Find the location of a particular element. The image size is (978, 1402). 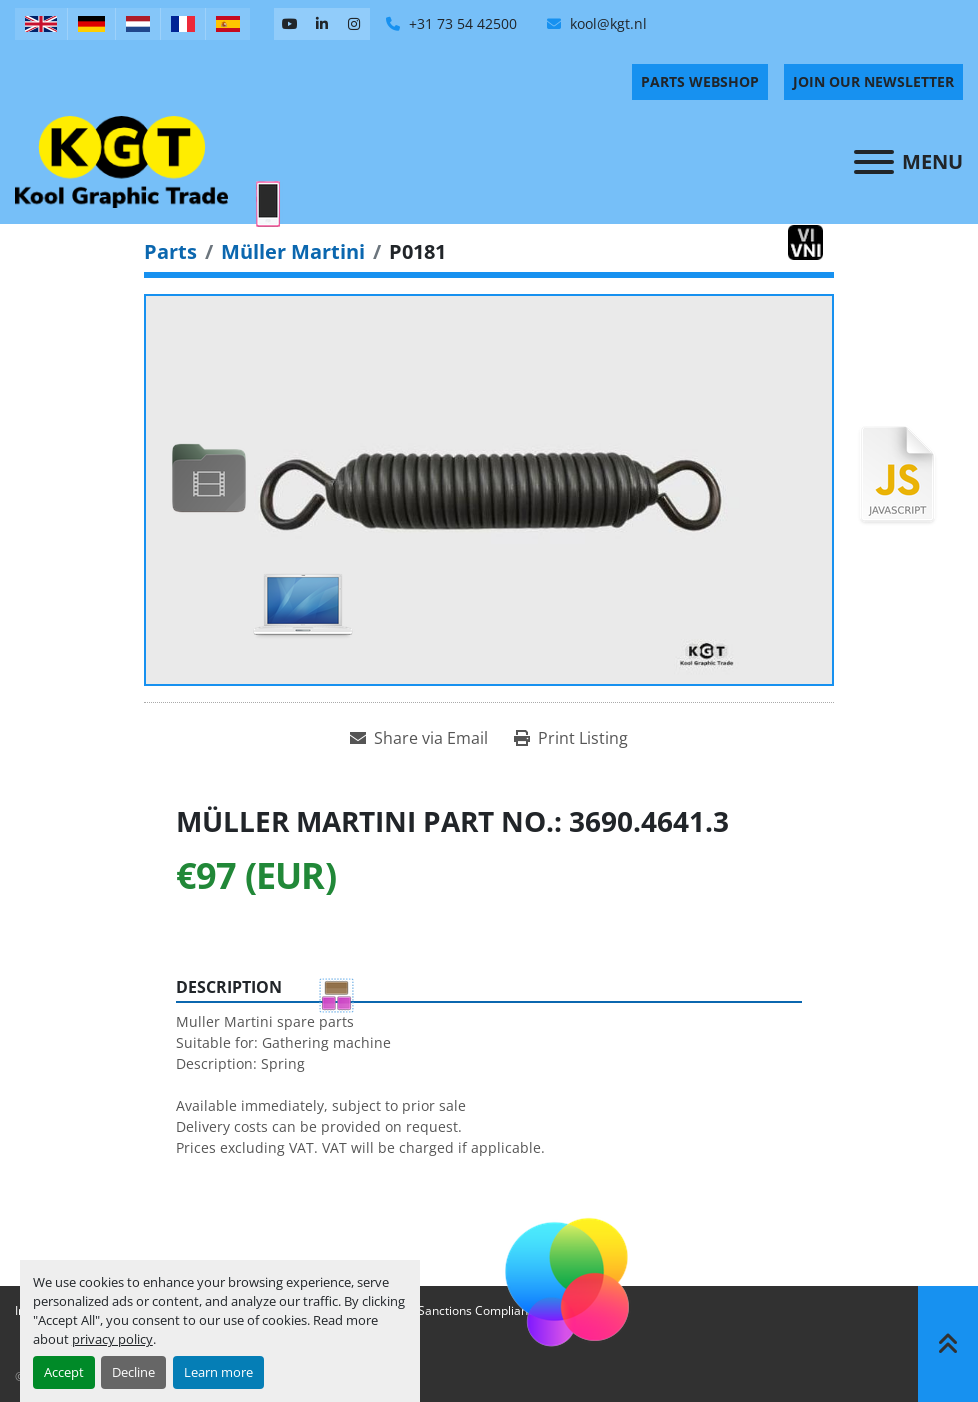

open your videos folder is located at coordinates (209, 478).